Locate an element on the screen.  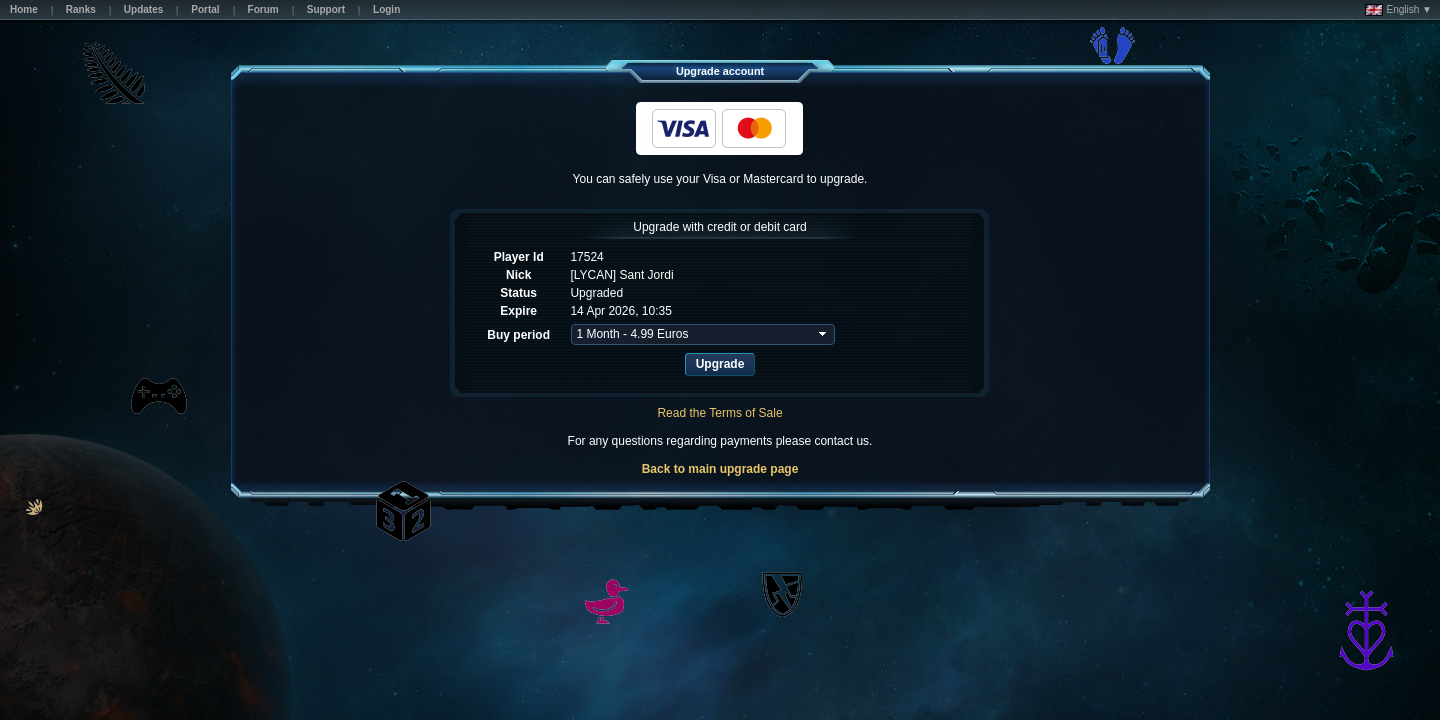
camargue cross symbol representing faith, hope, and love is located at coordinates (1366, 630).